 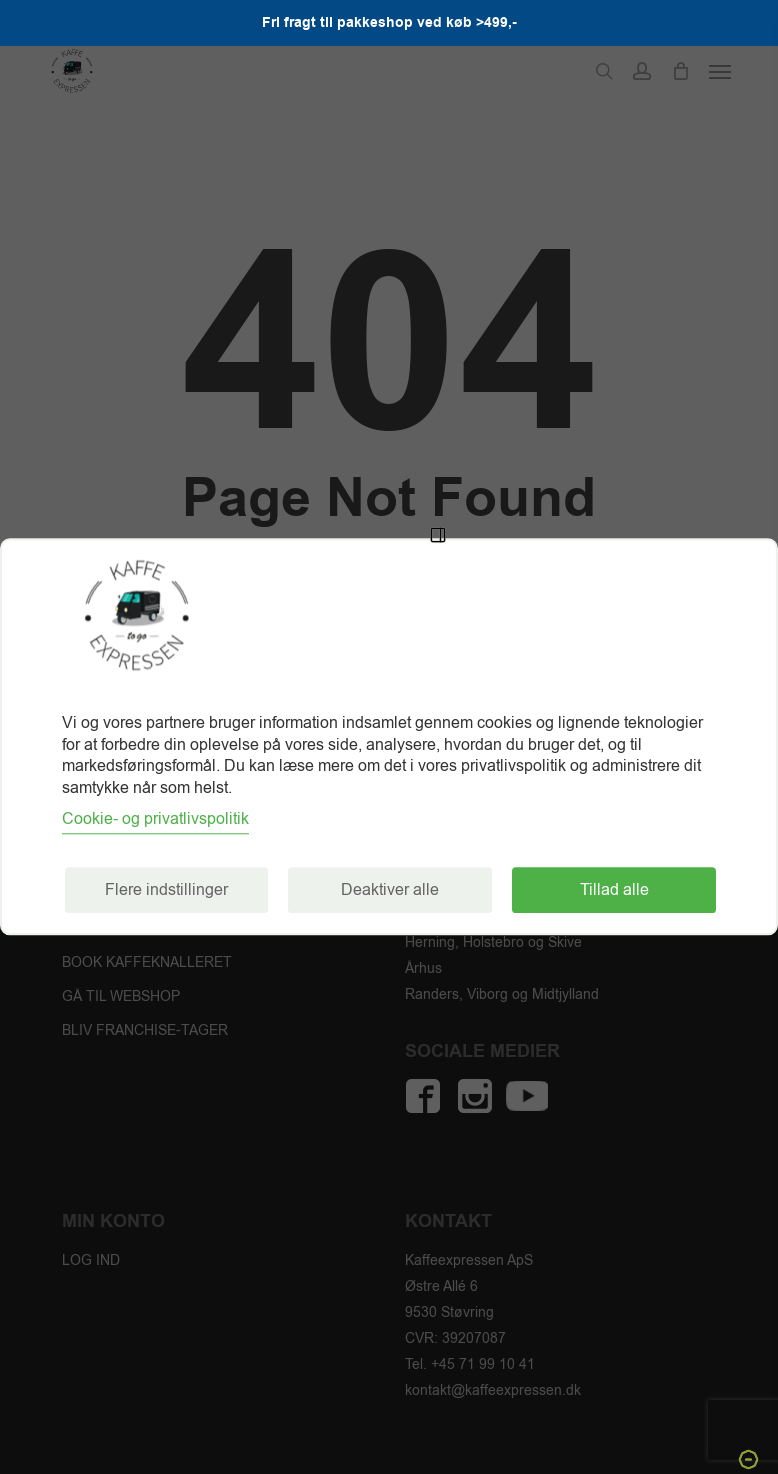 I want to click on remove or delete an item, so click(x=748, y=1459).